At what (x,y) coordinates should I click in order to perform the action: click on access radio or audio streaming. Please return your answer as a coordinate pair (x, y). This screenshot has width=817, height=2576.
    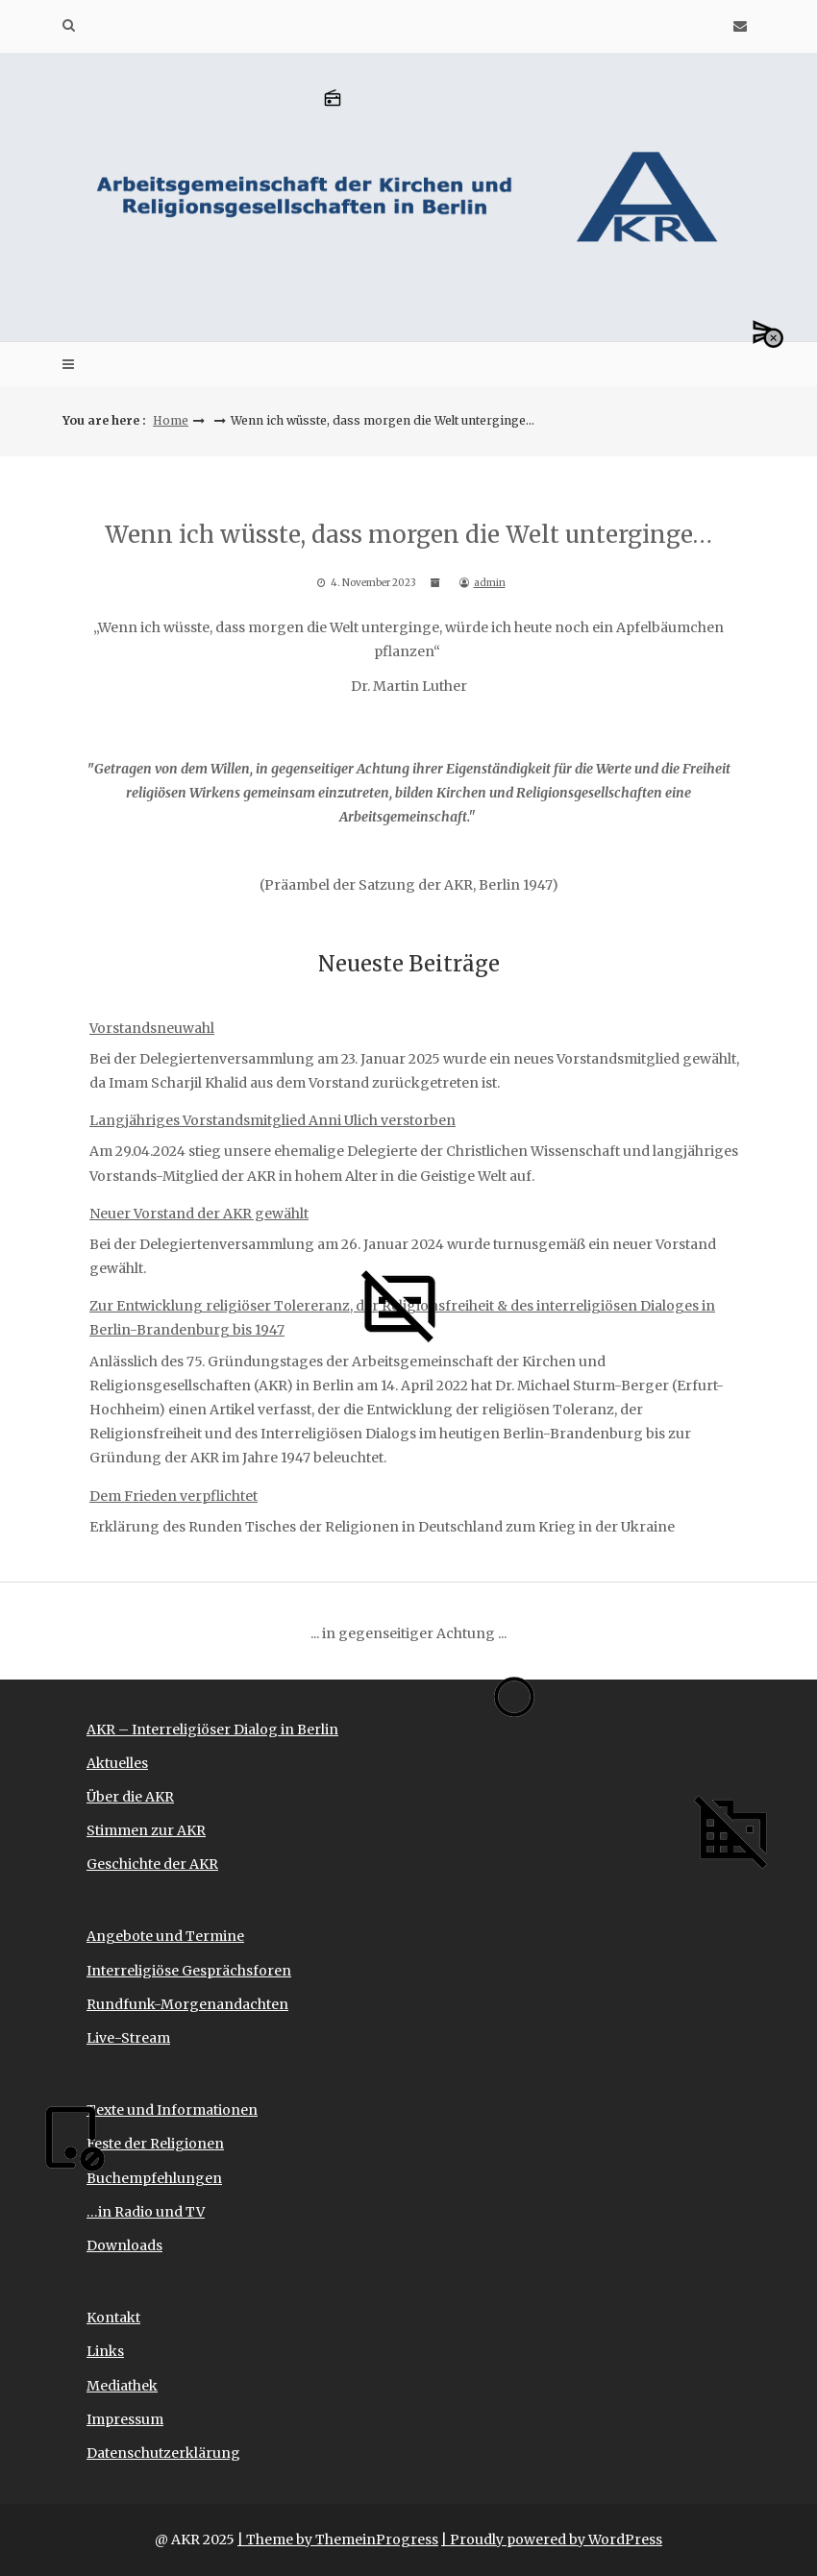
    Looking at the image, I should click on (333, 98).